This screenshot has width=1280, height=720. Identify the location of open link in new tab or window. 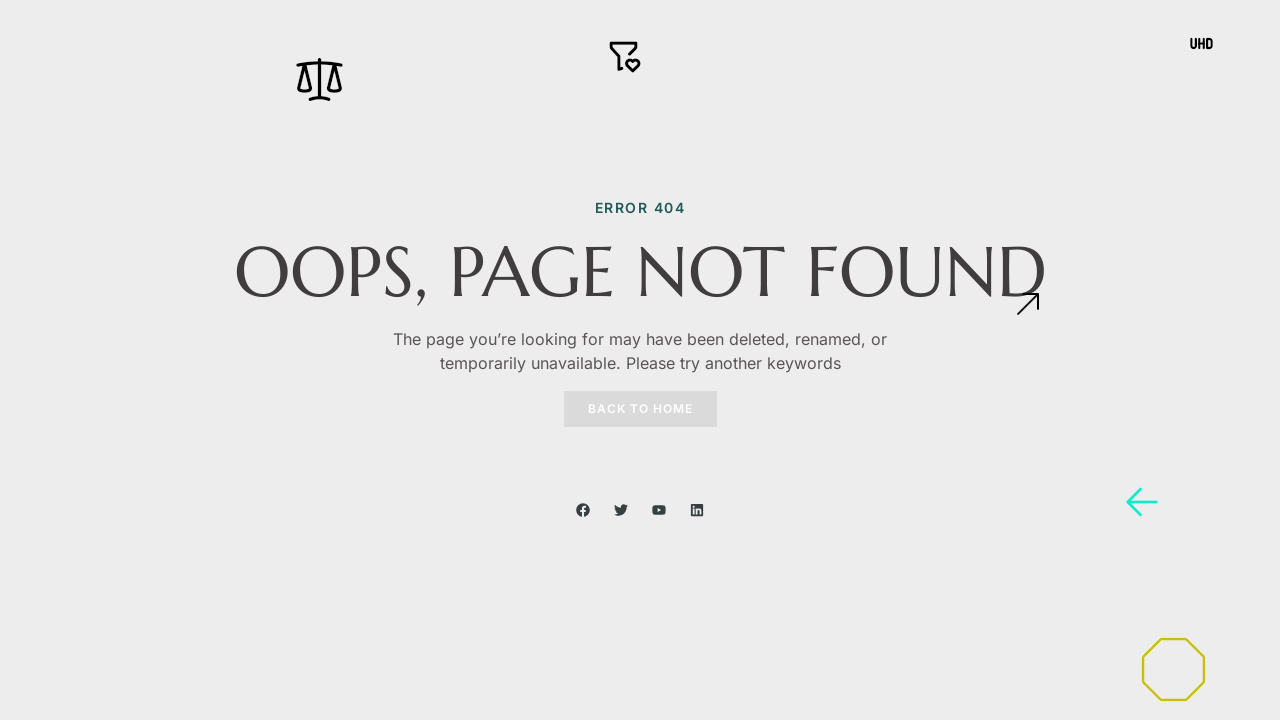
(1028, 304).